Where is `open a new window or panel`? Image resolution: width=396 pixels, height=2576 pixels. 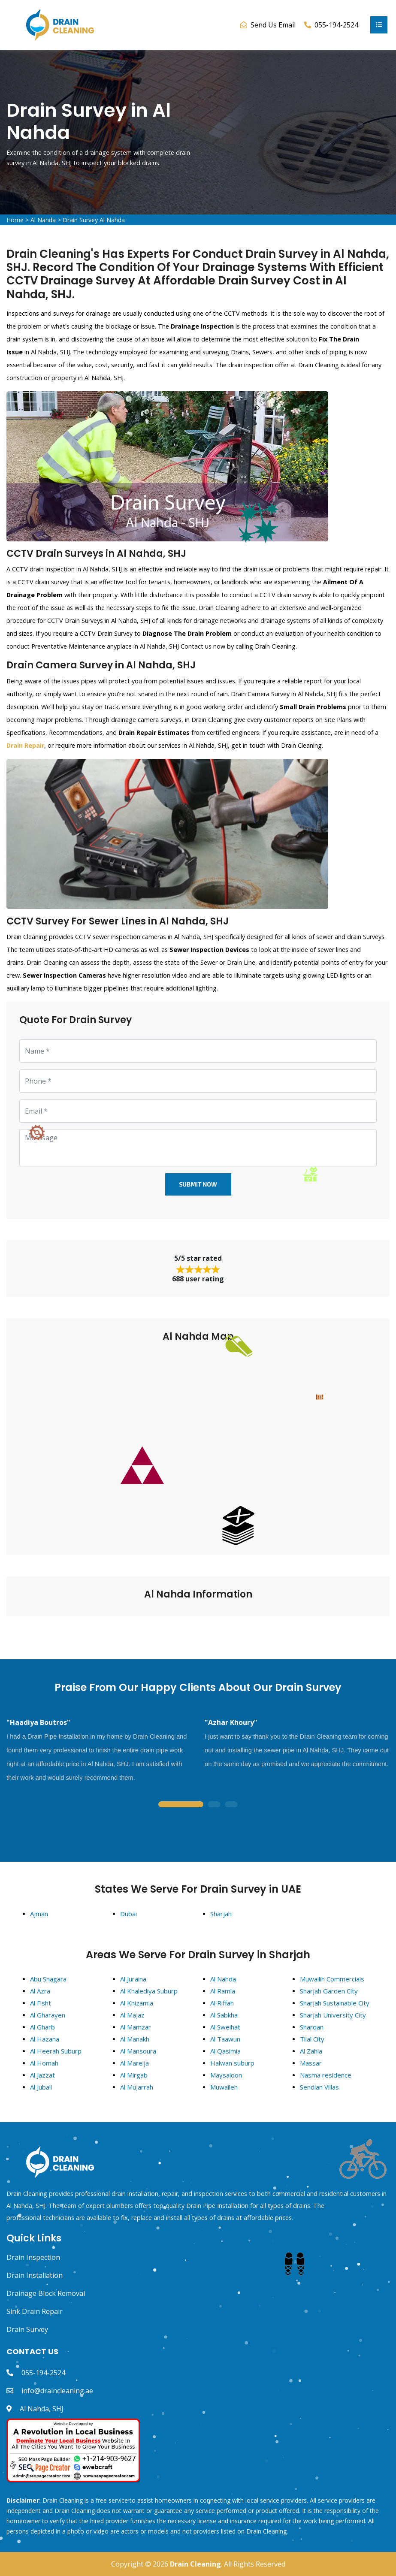
open a new window or panel is located at coordinates (320, 1397).